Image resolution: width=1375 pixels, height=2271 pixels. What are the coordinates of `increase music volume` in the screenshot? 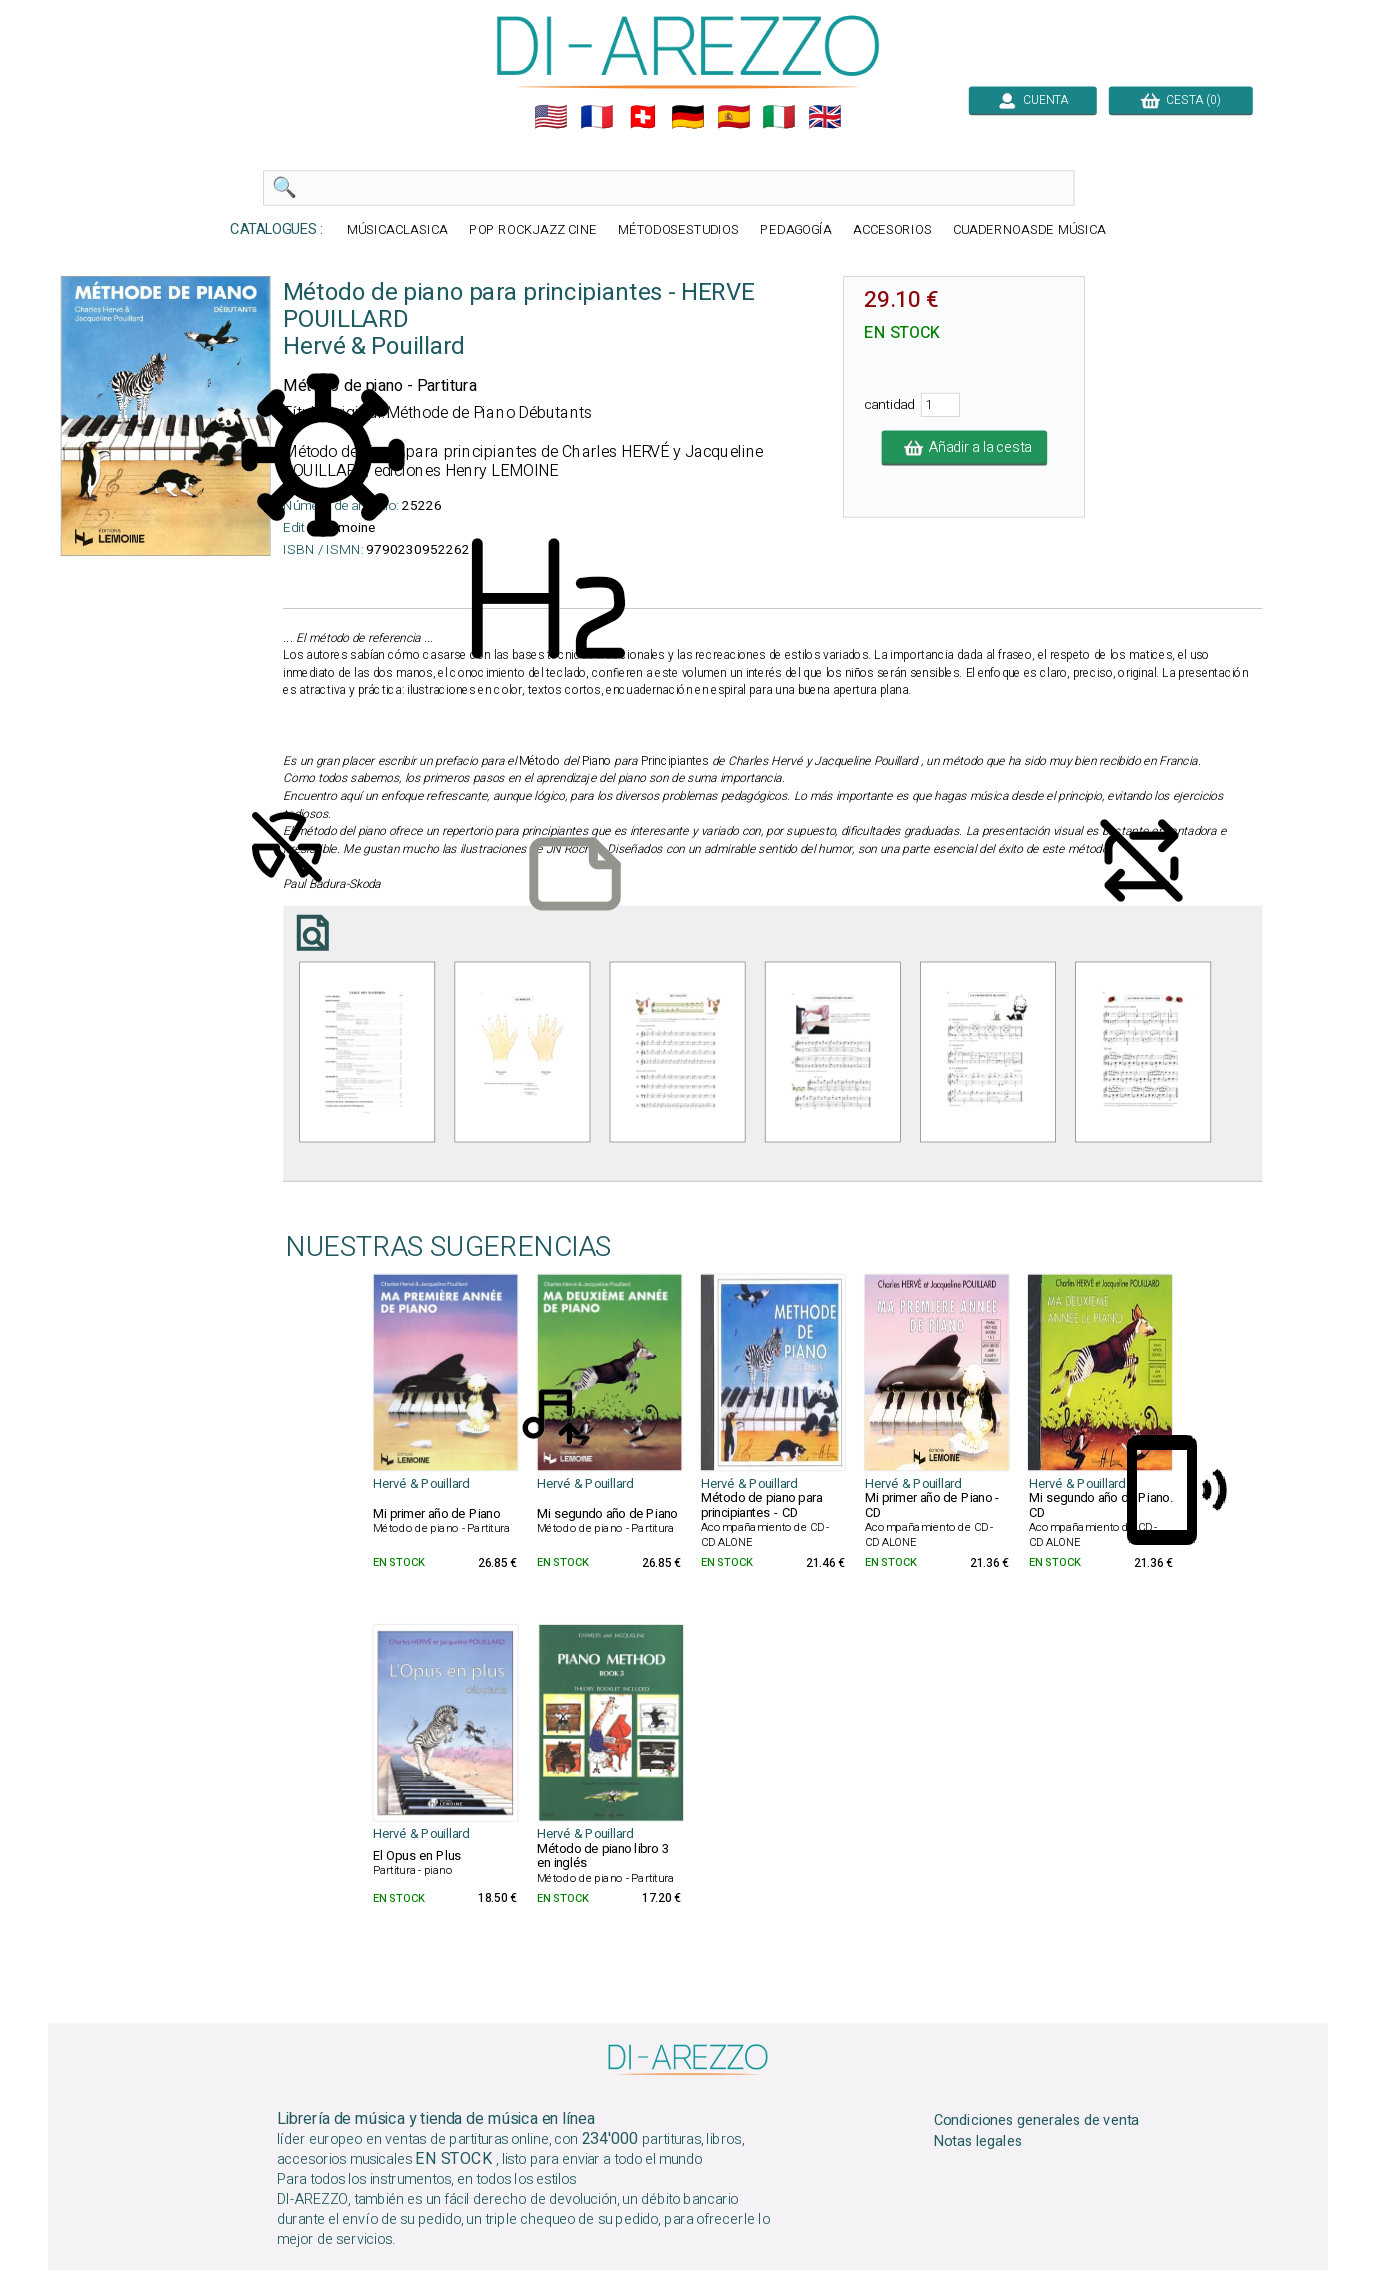 It's located at (550, 1414).